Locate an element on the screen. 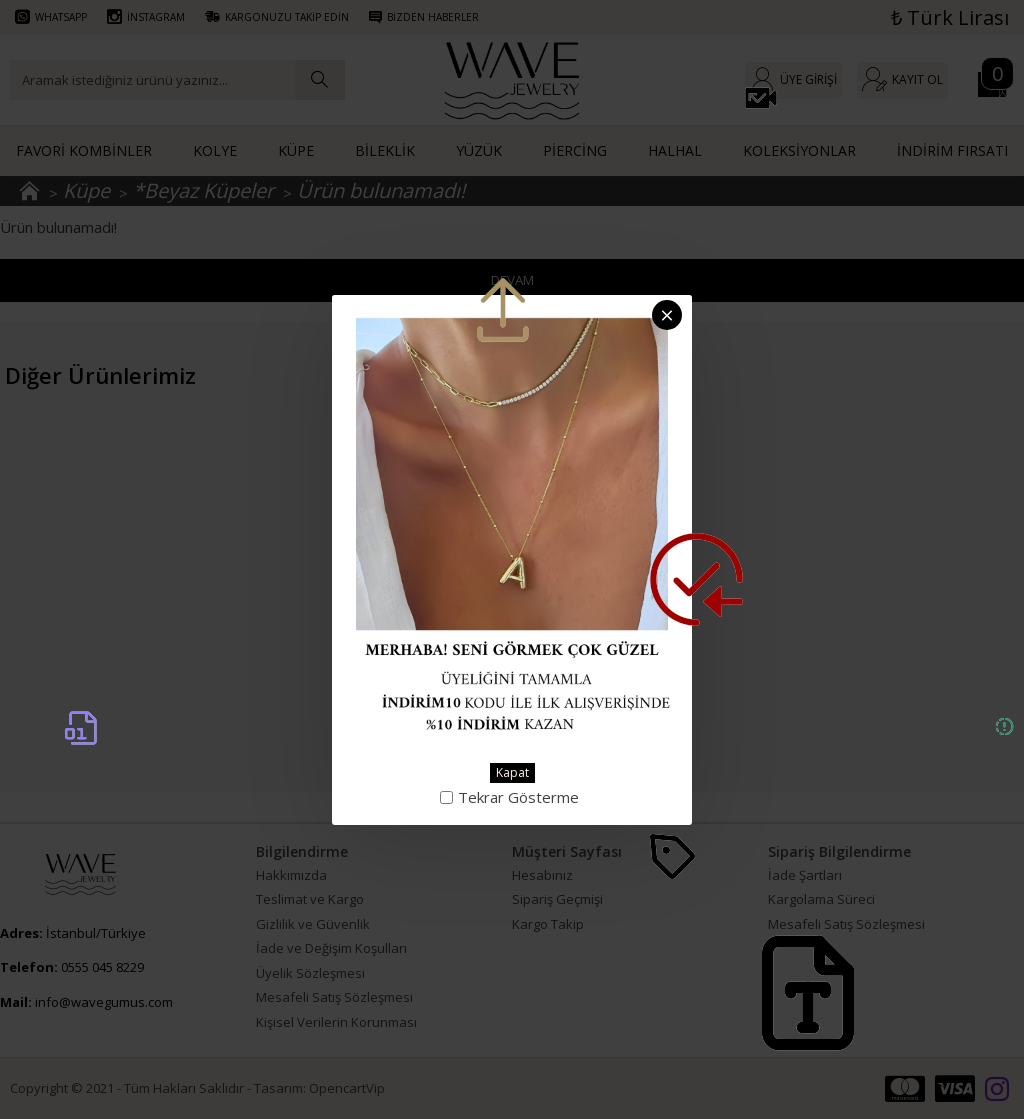  upload a file or document is located at coordinates (503, 310).